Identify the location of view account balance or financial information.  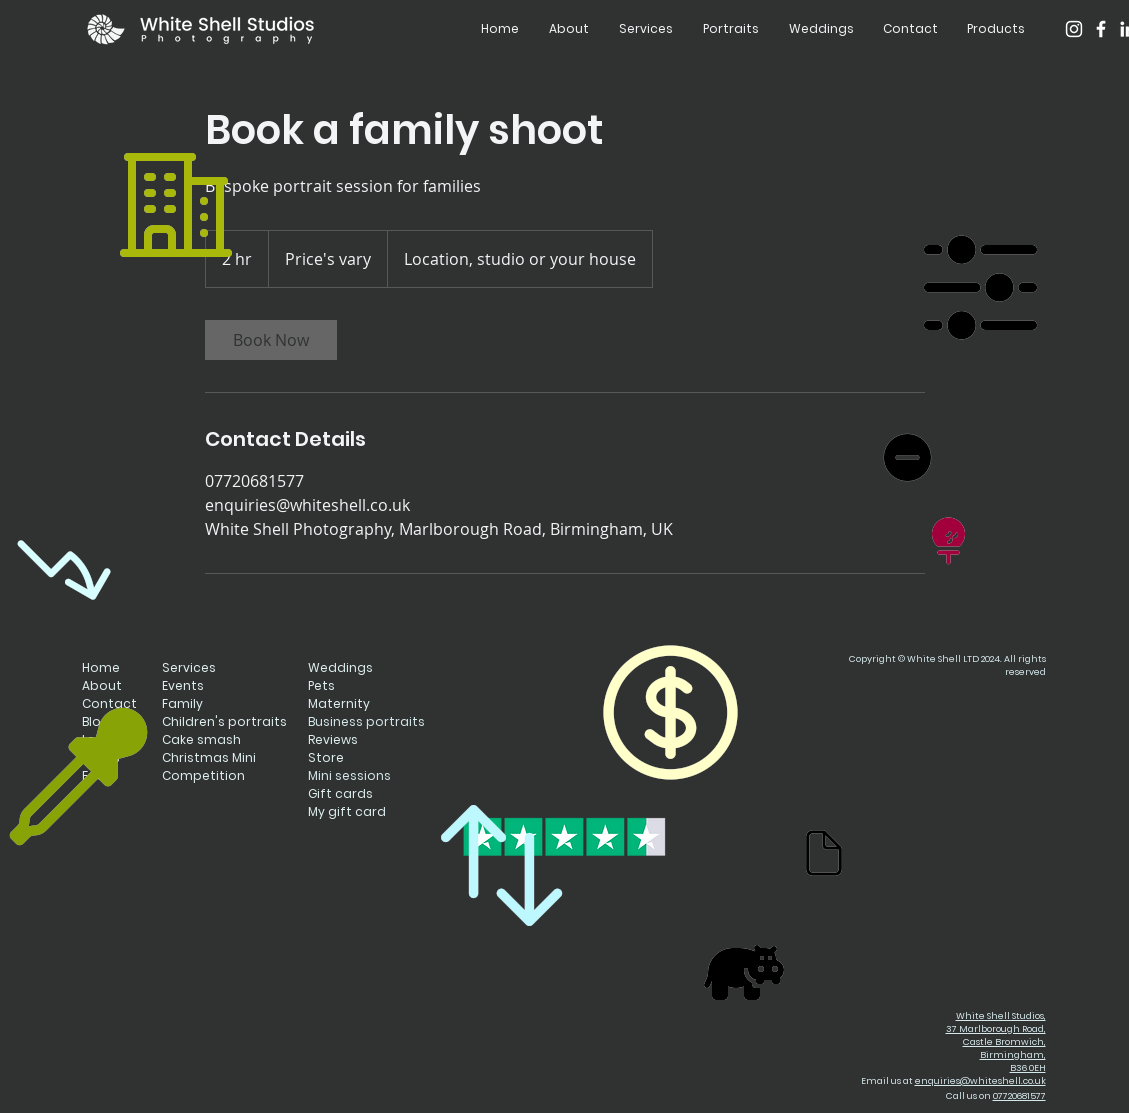
(670, 712).